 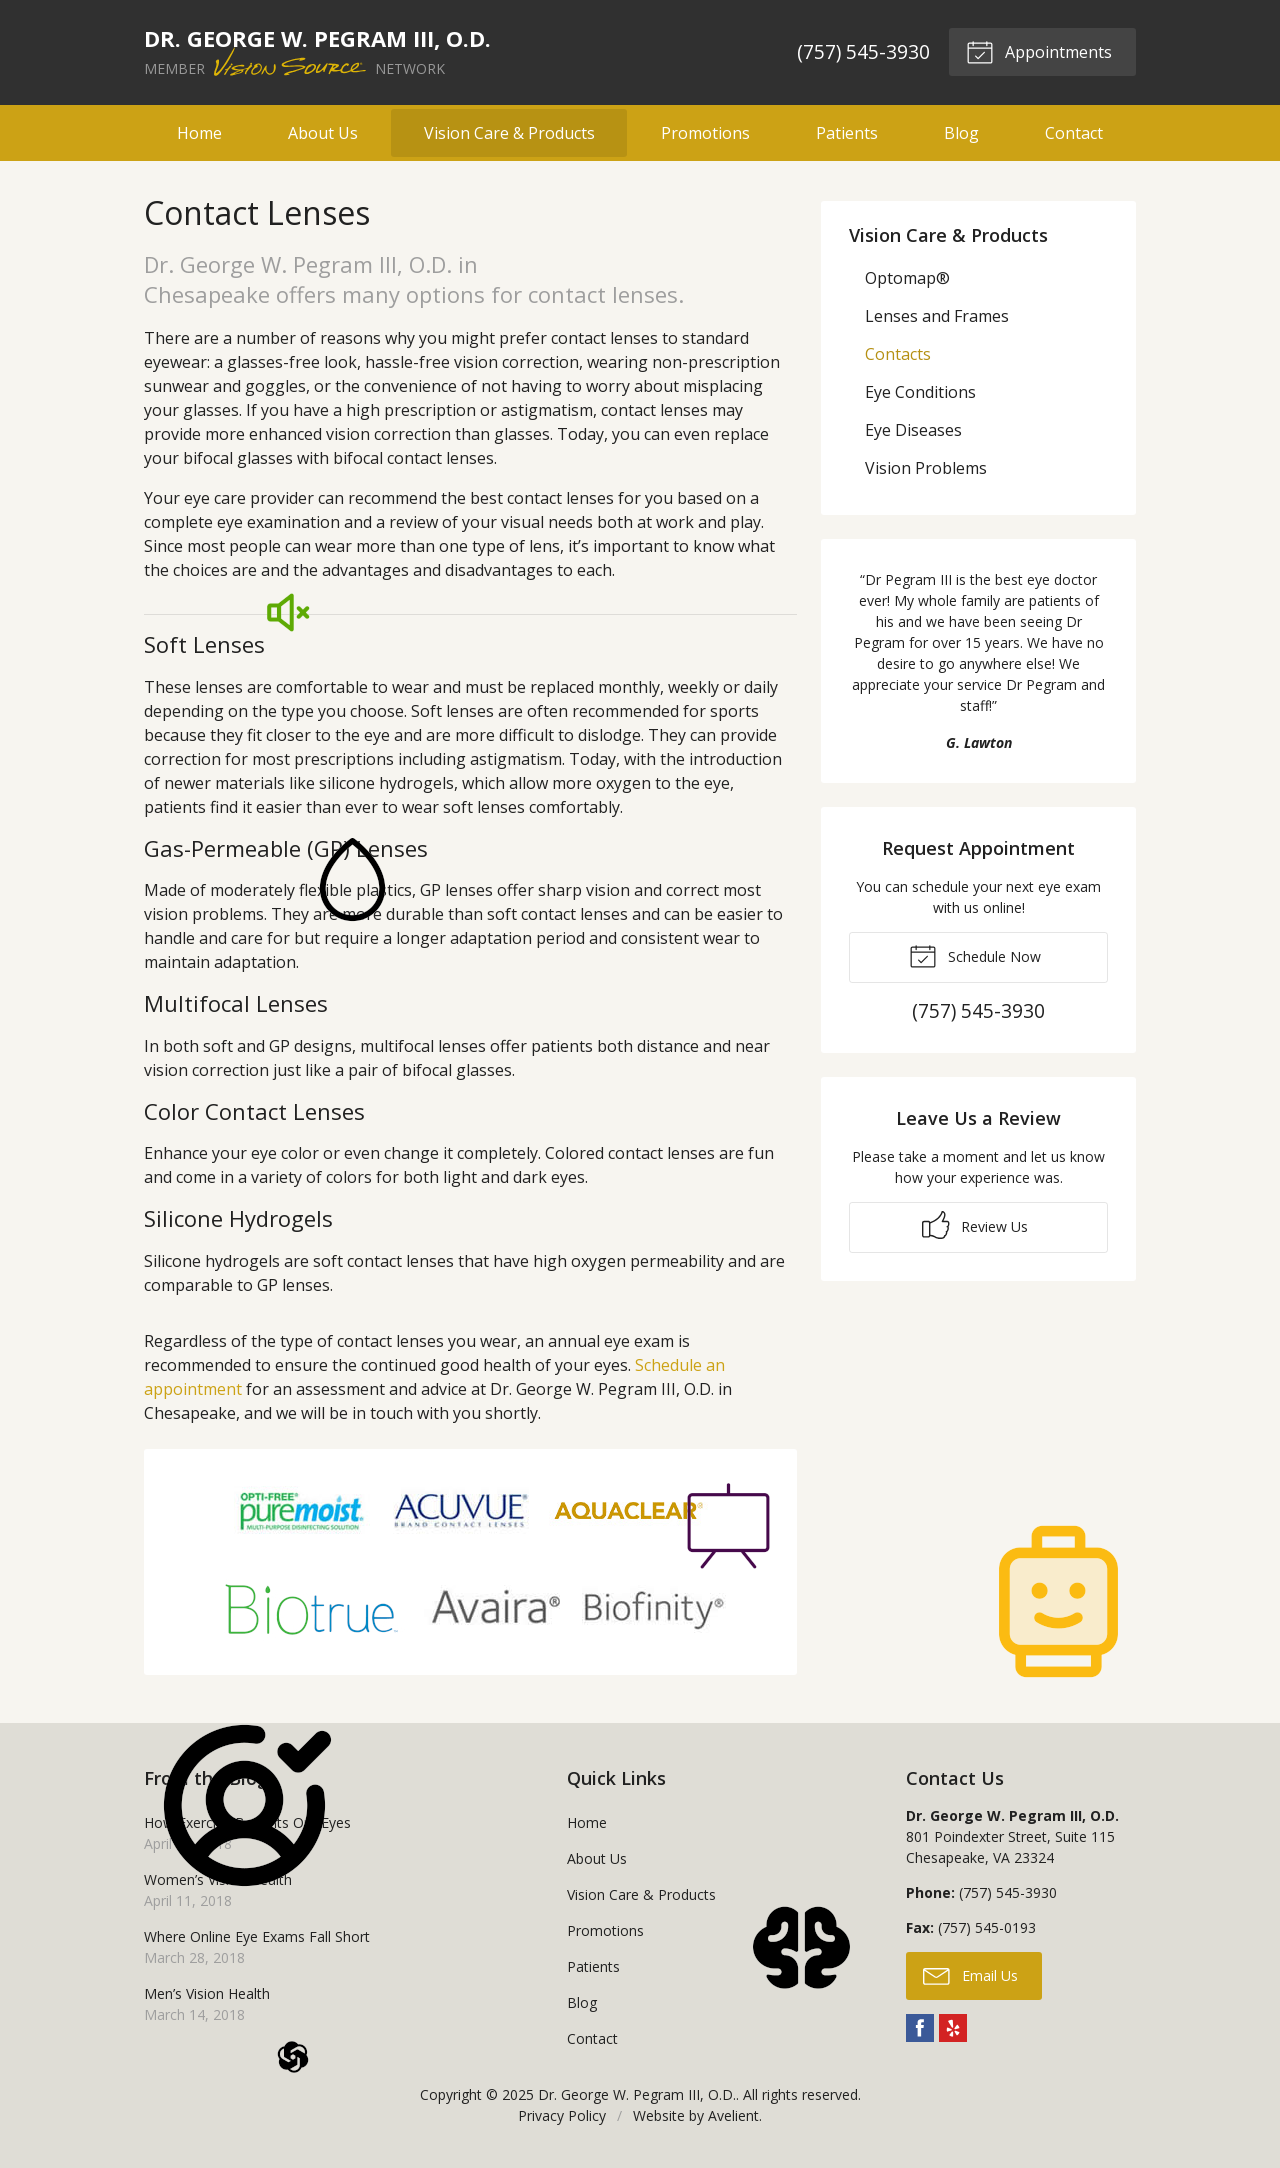 I want to click on mute audio, so click(x=287, y=612).